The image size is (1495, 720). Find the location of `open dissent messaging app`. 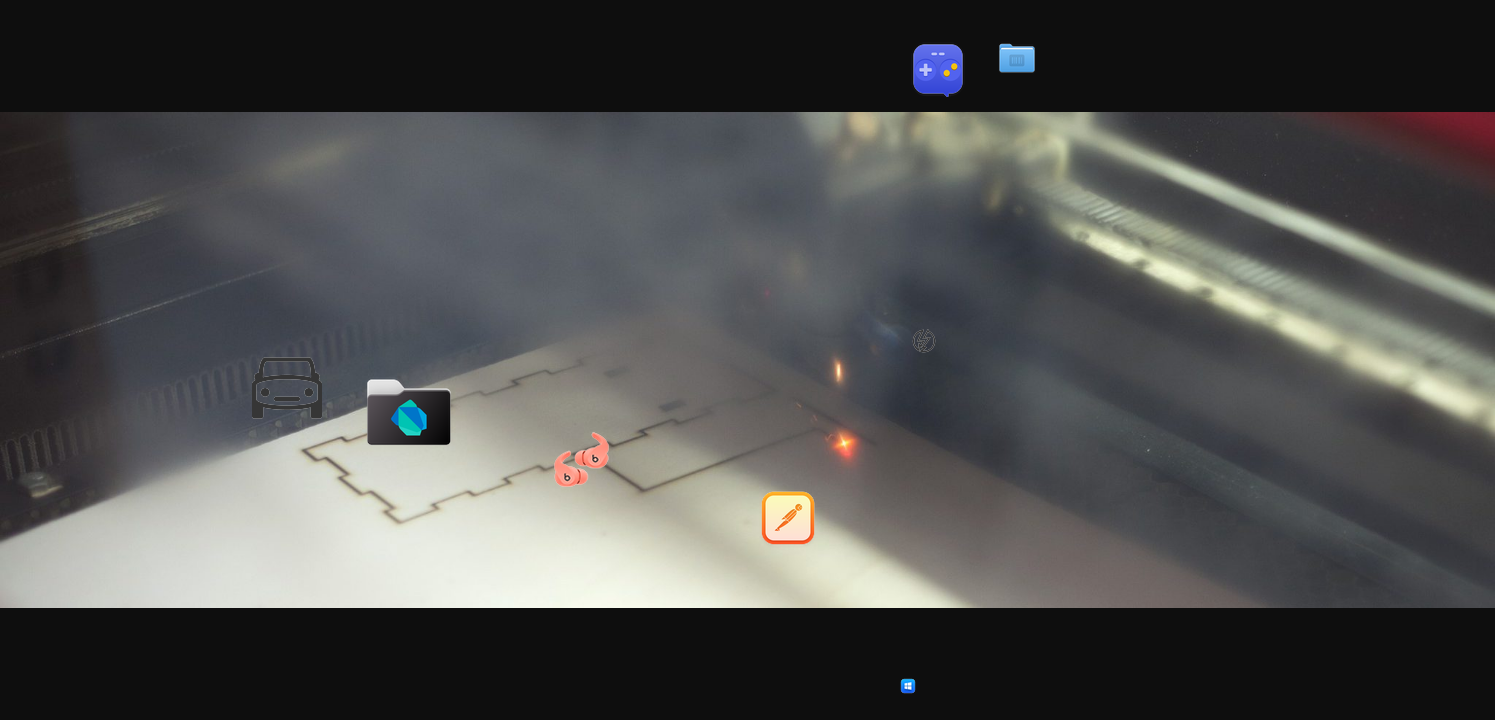

open dissent messaging app is located at coordinates (938, 69).